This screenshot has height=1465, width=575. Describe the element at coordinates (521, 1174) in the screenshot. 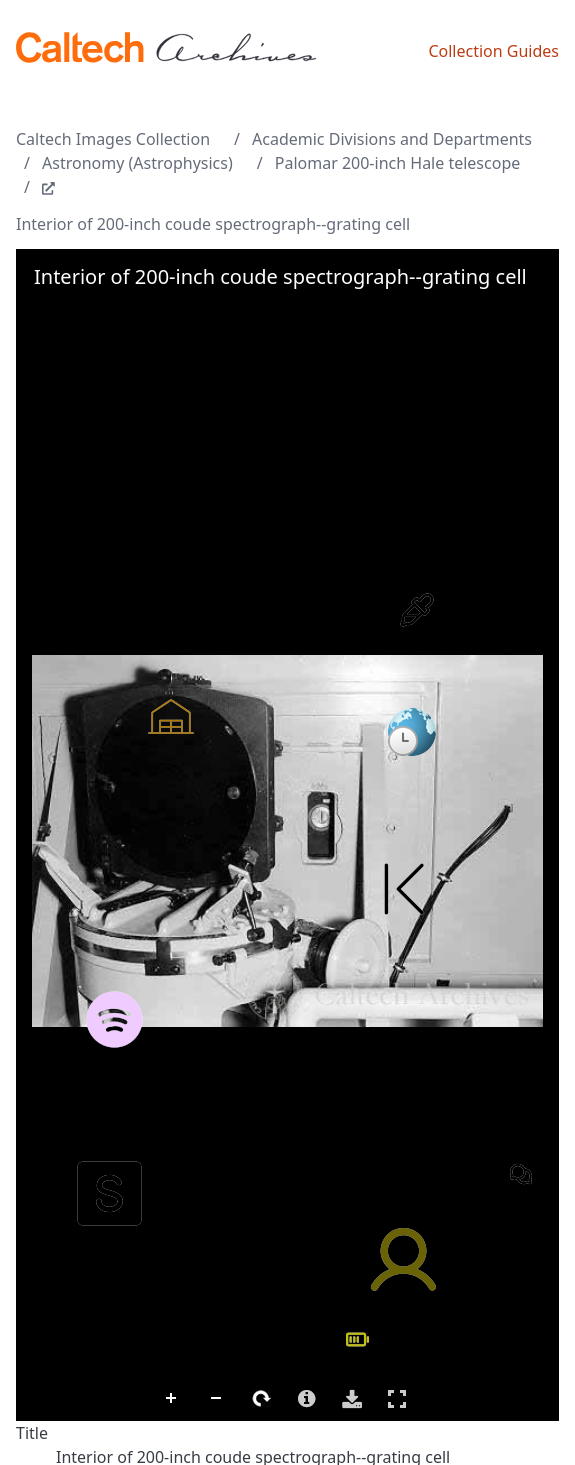

I see `open chat or messaging` at that location.